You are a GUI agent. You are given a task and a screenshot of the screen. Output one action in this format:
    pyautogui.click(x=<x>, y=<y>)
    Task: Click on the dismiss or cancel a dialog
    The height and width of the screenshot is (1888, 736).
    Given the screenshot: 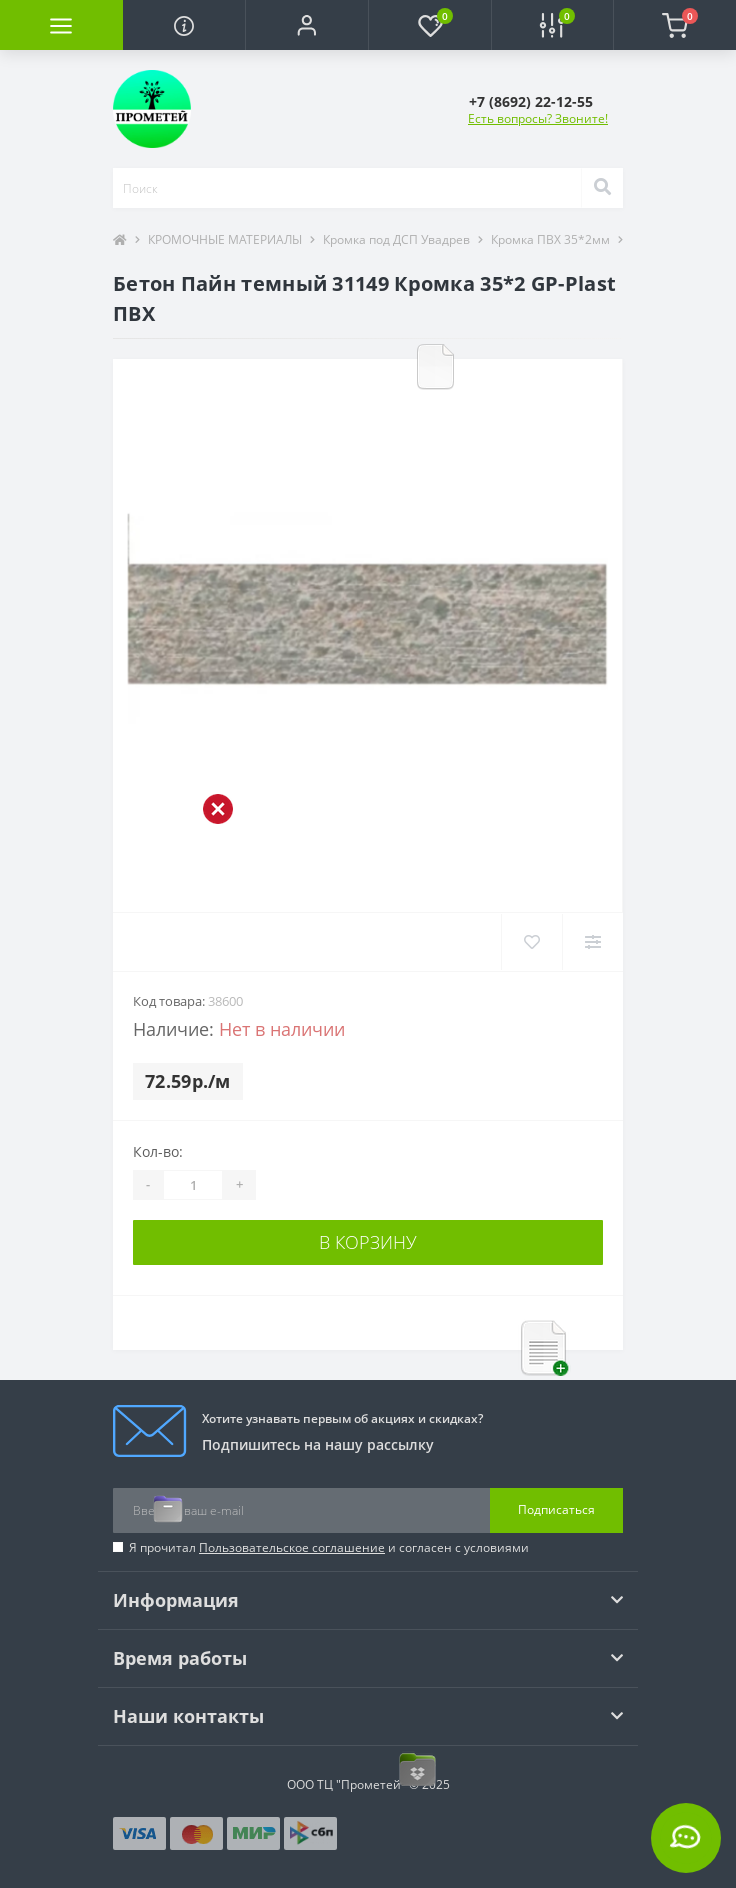 What is the action you would take?
    pyautogui.click(x=218, y=809)
    